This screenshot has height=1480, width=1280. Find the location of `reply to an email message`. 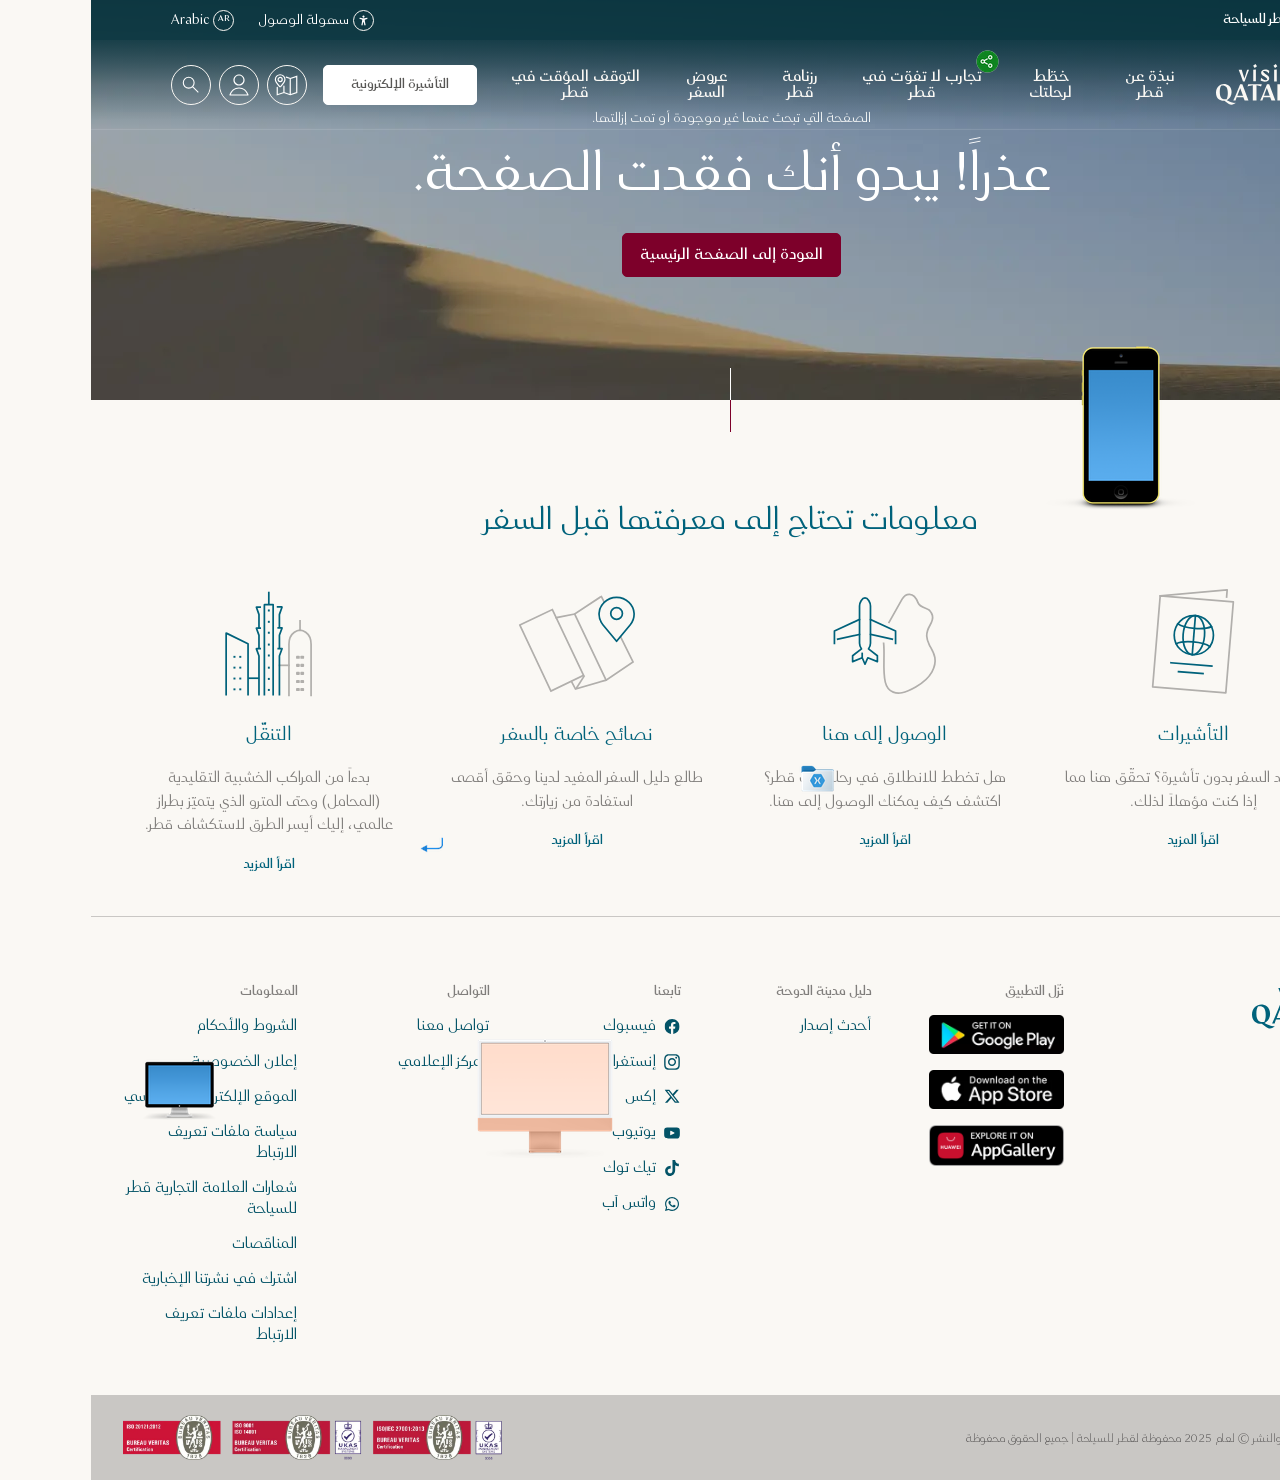

reply to an email message is located at coordinates (431, 843).